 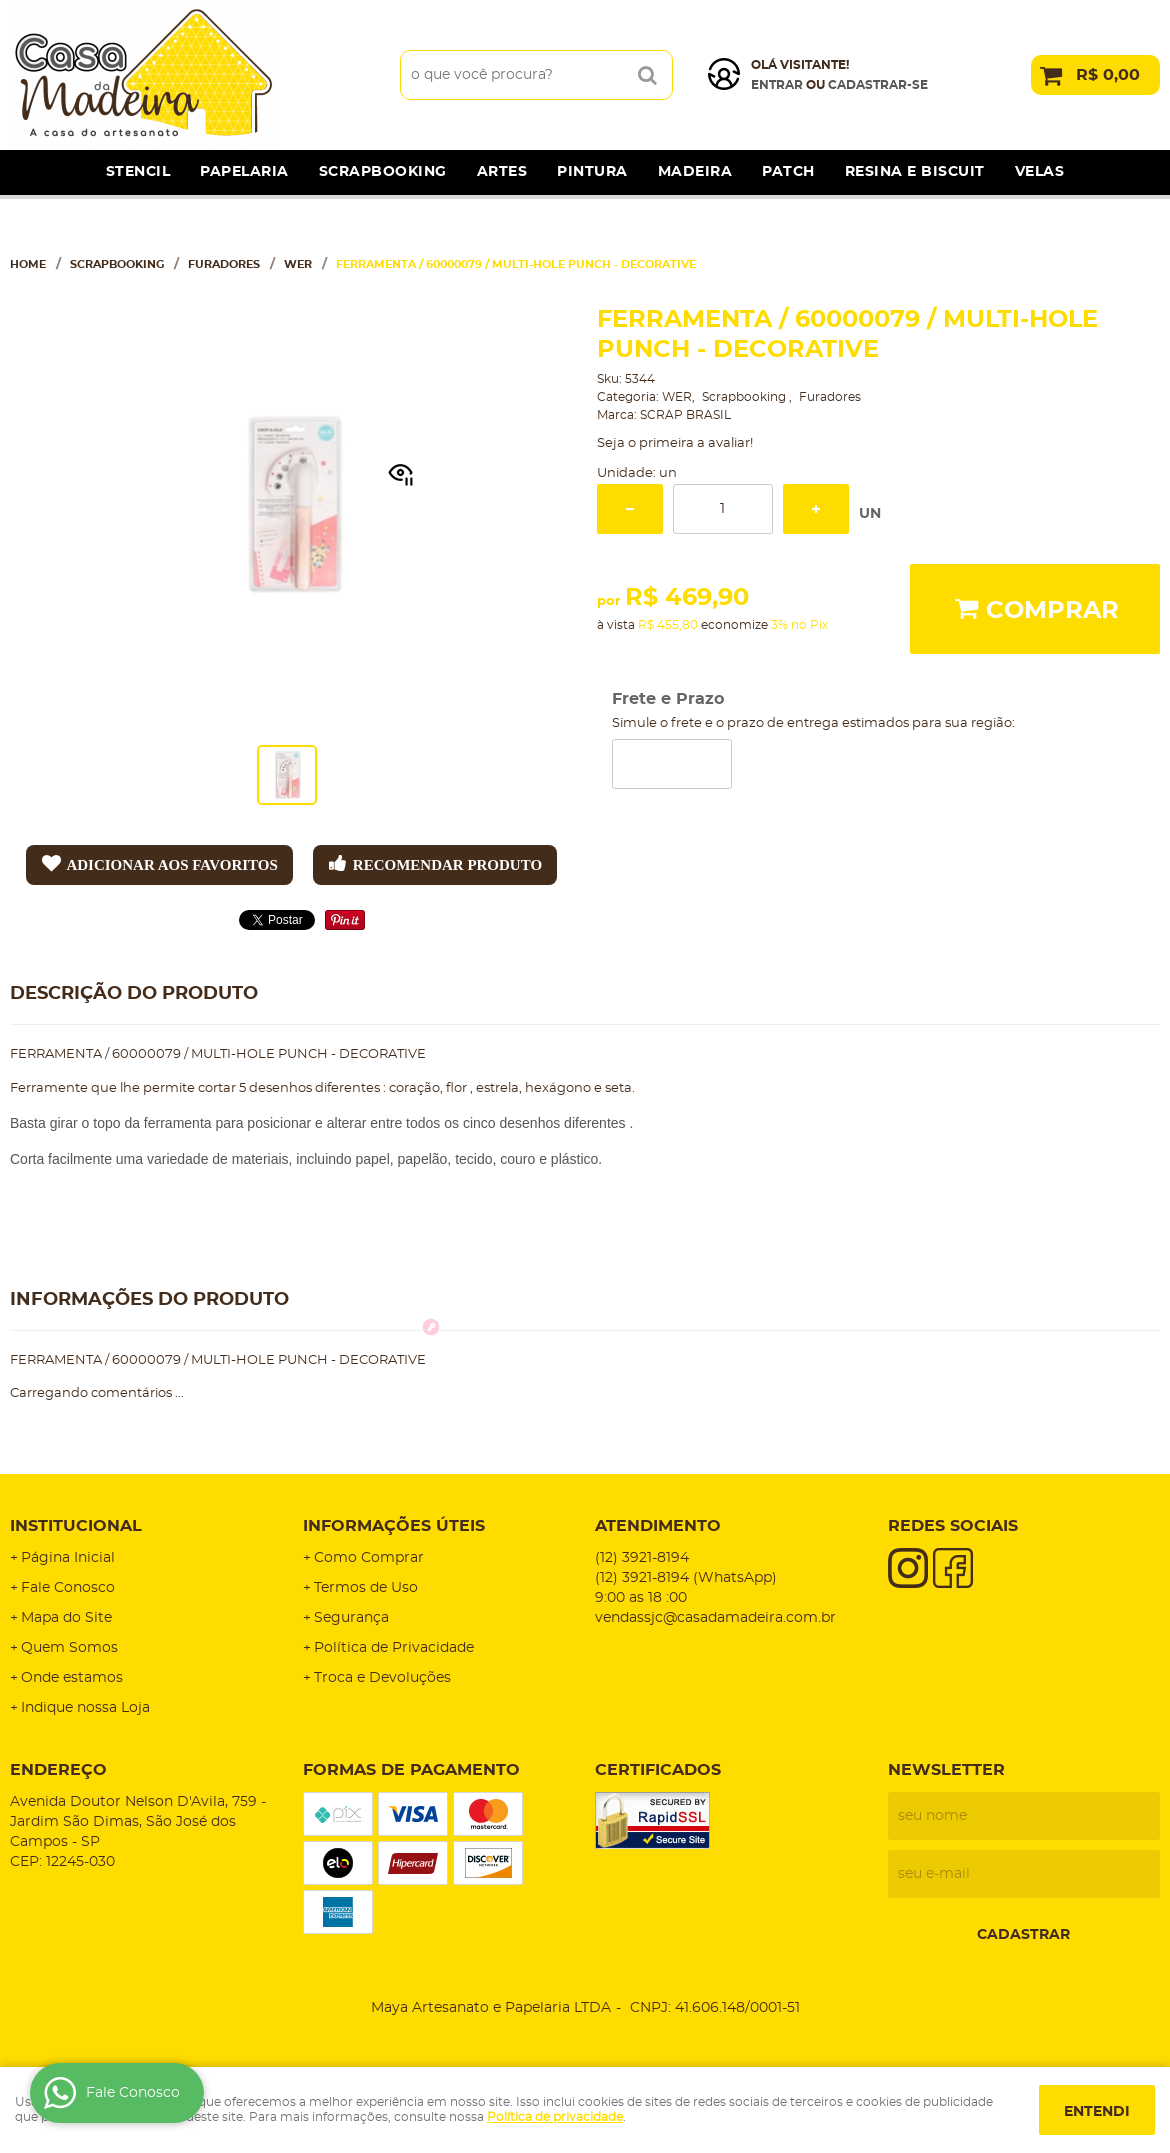 I want to click on pause visibility or viewing mode, so click(x=400, y=472).